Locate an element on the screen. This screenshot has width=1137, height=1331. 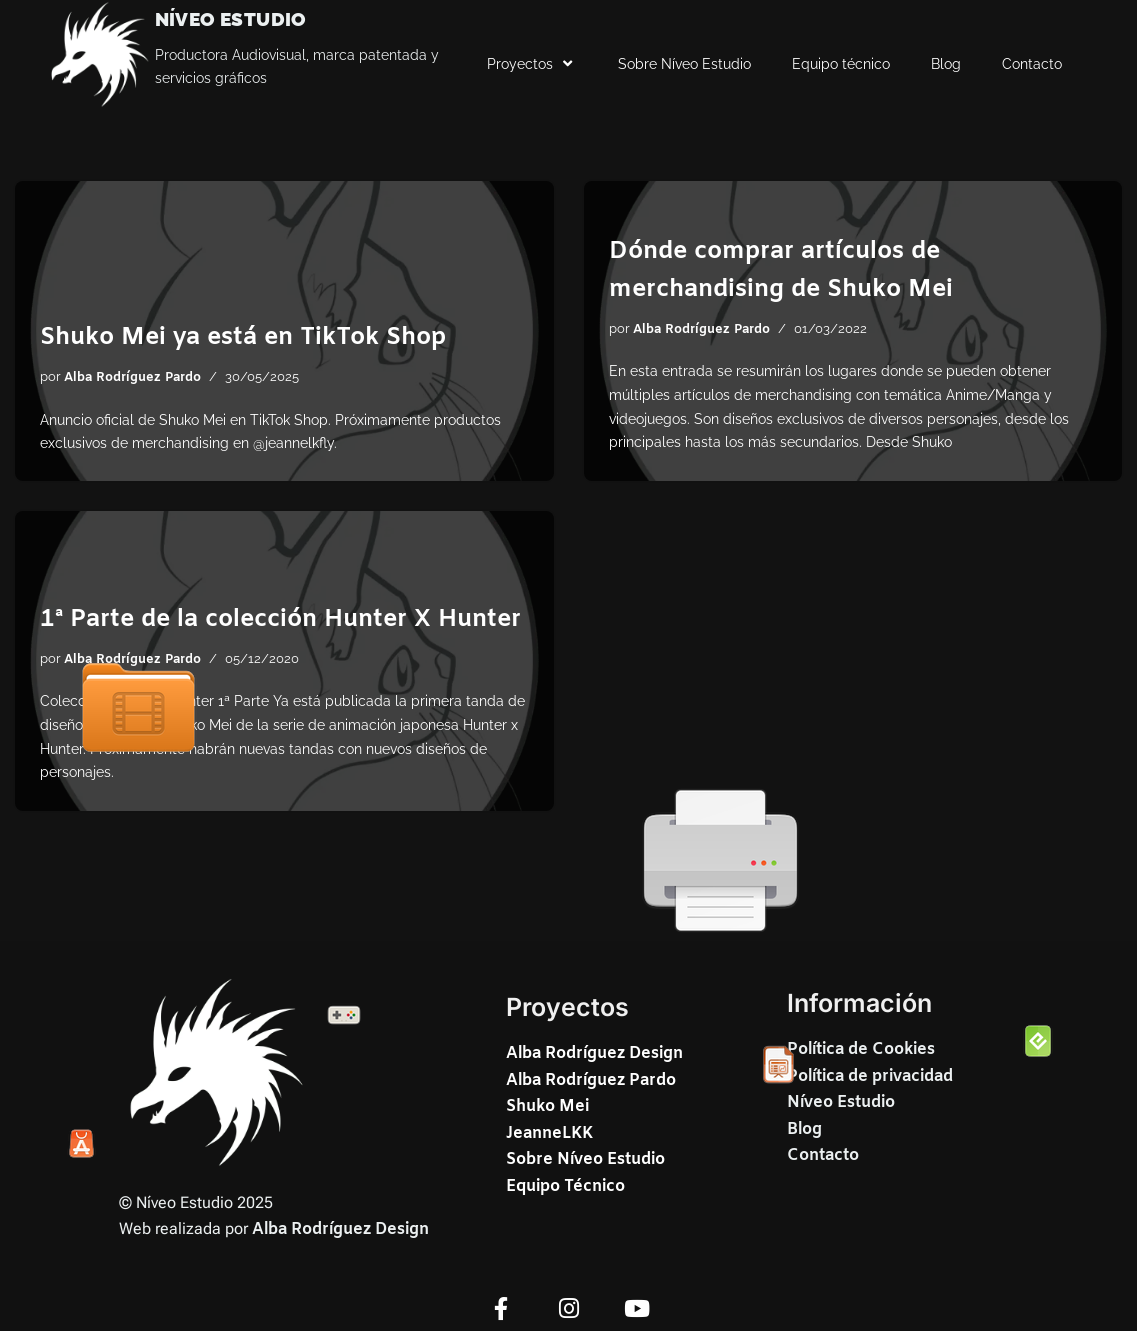
open the app center to browse and install applications is located at coordinates (81, 1143).